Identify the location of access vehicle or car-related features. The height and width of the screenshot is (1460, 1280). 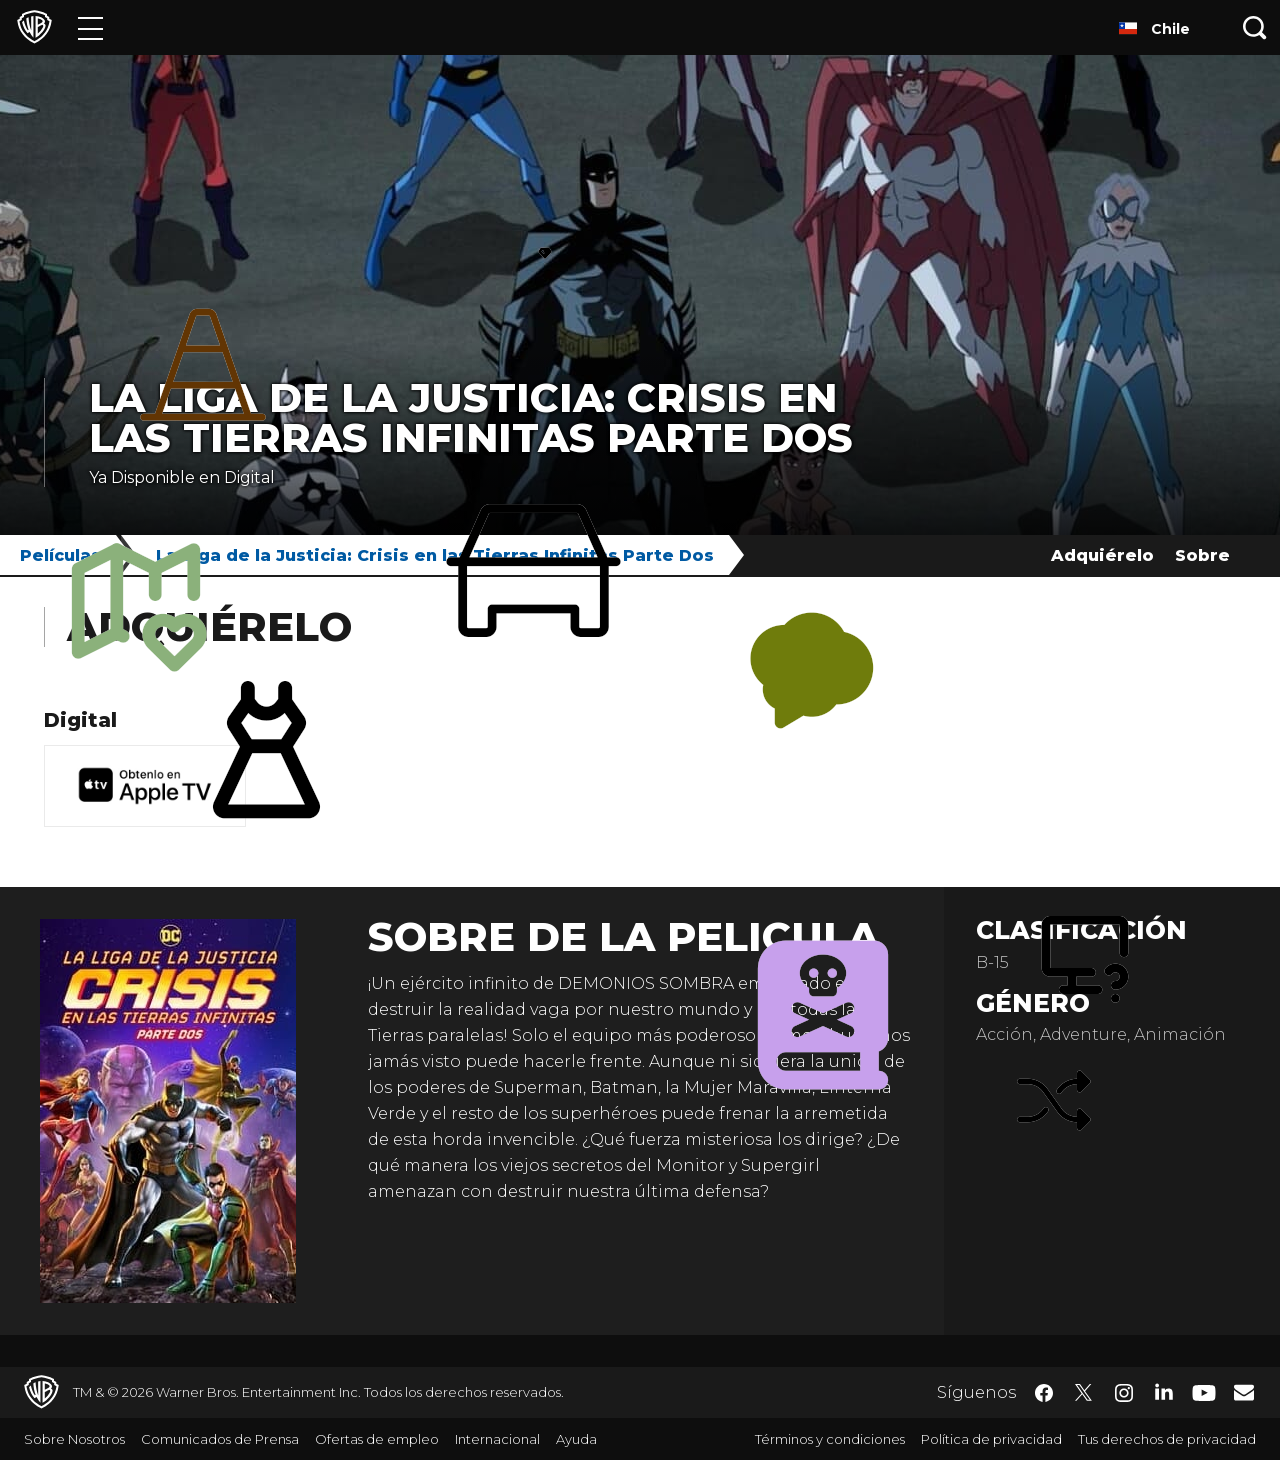
(533, 573).